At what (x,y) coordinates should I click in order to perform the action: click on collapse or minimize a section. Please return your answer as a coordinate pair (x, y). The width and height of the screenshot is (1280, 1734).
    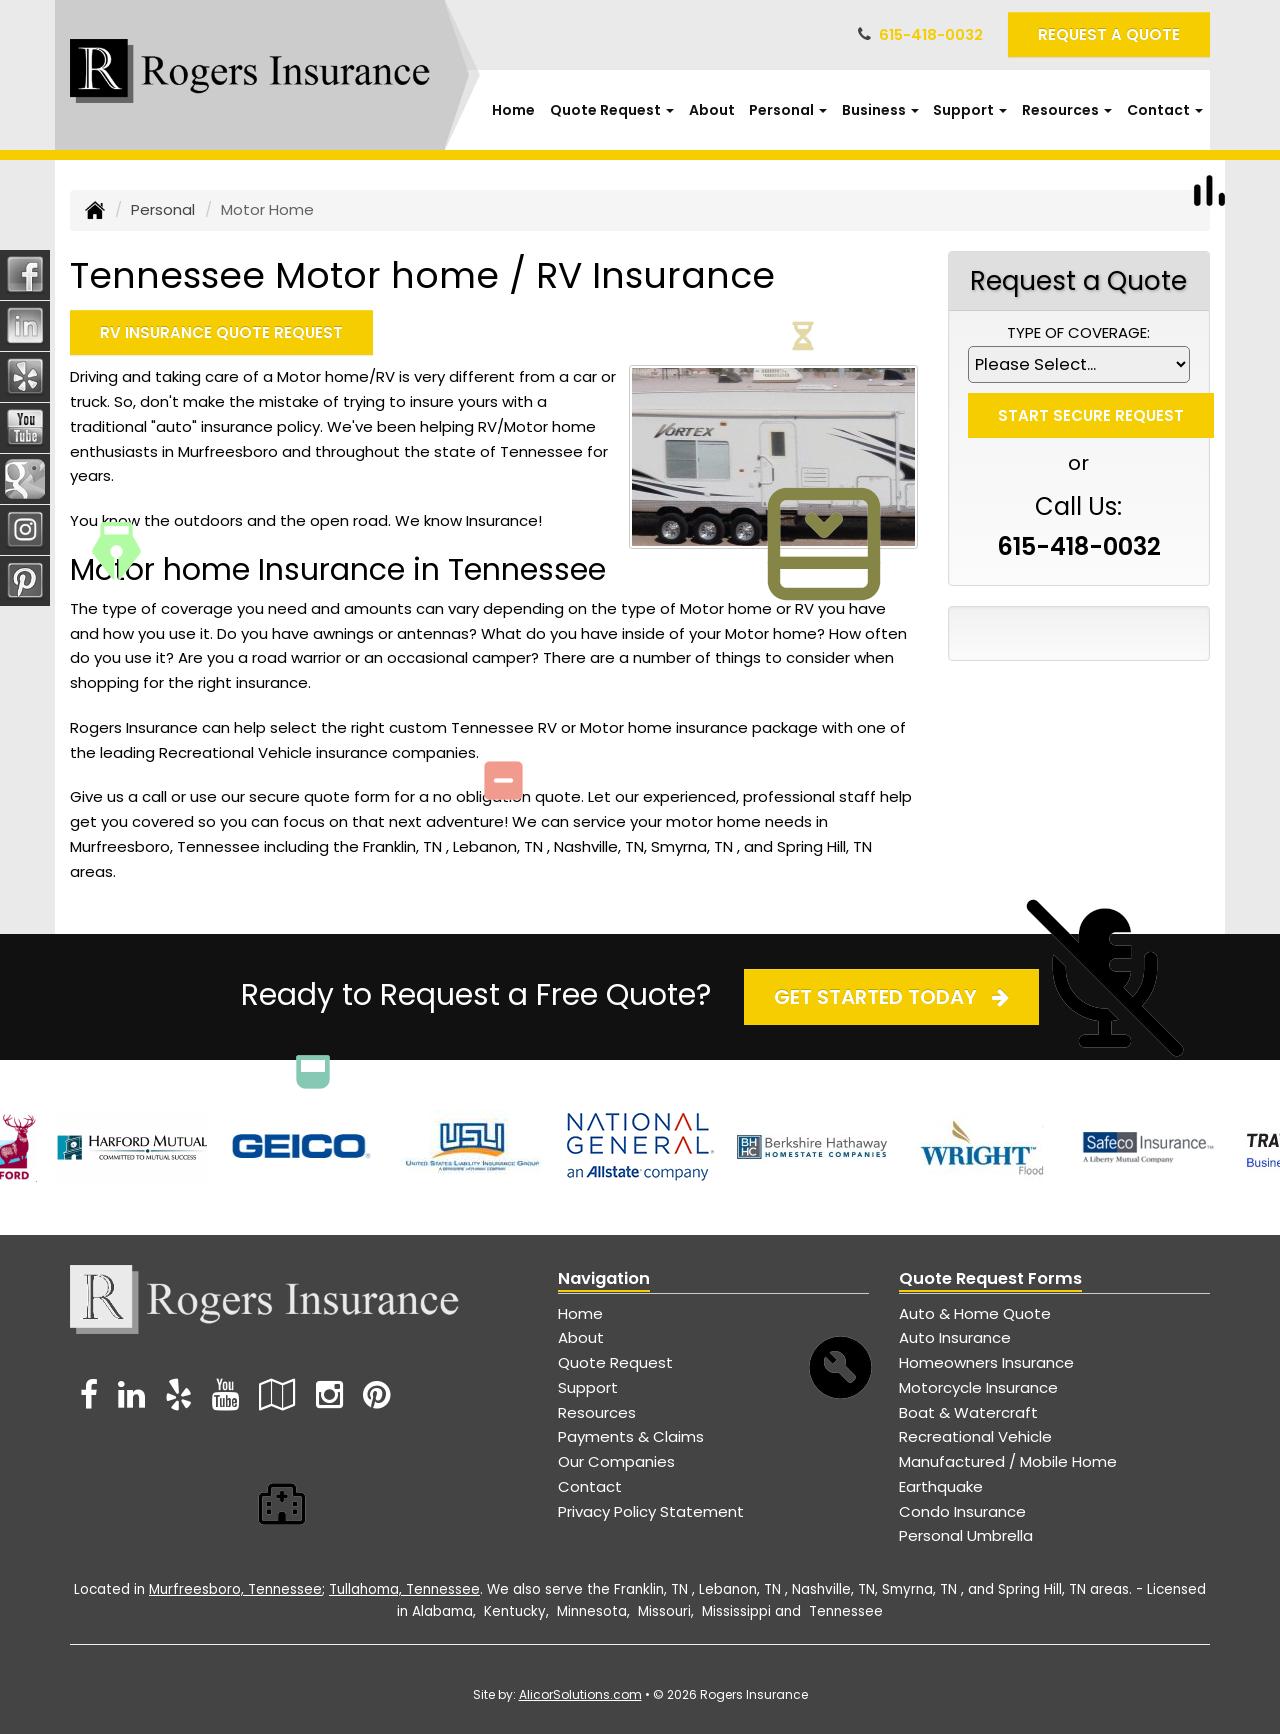
    Looking at the image, I should click on (503, 780).